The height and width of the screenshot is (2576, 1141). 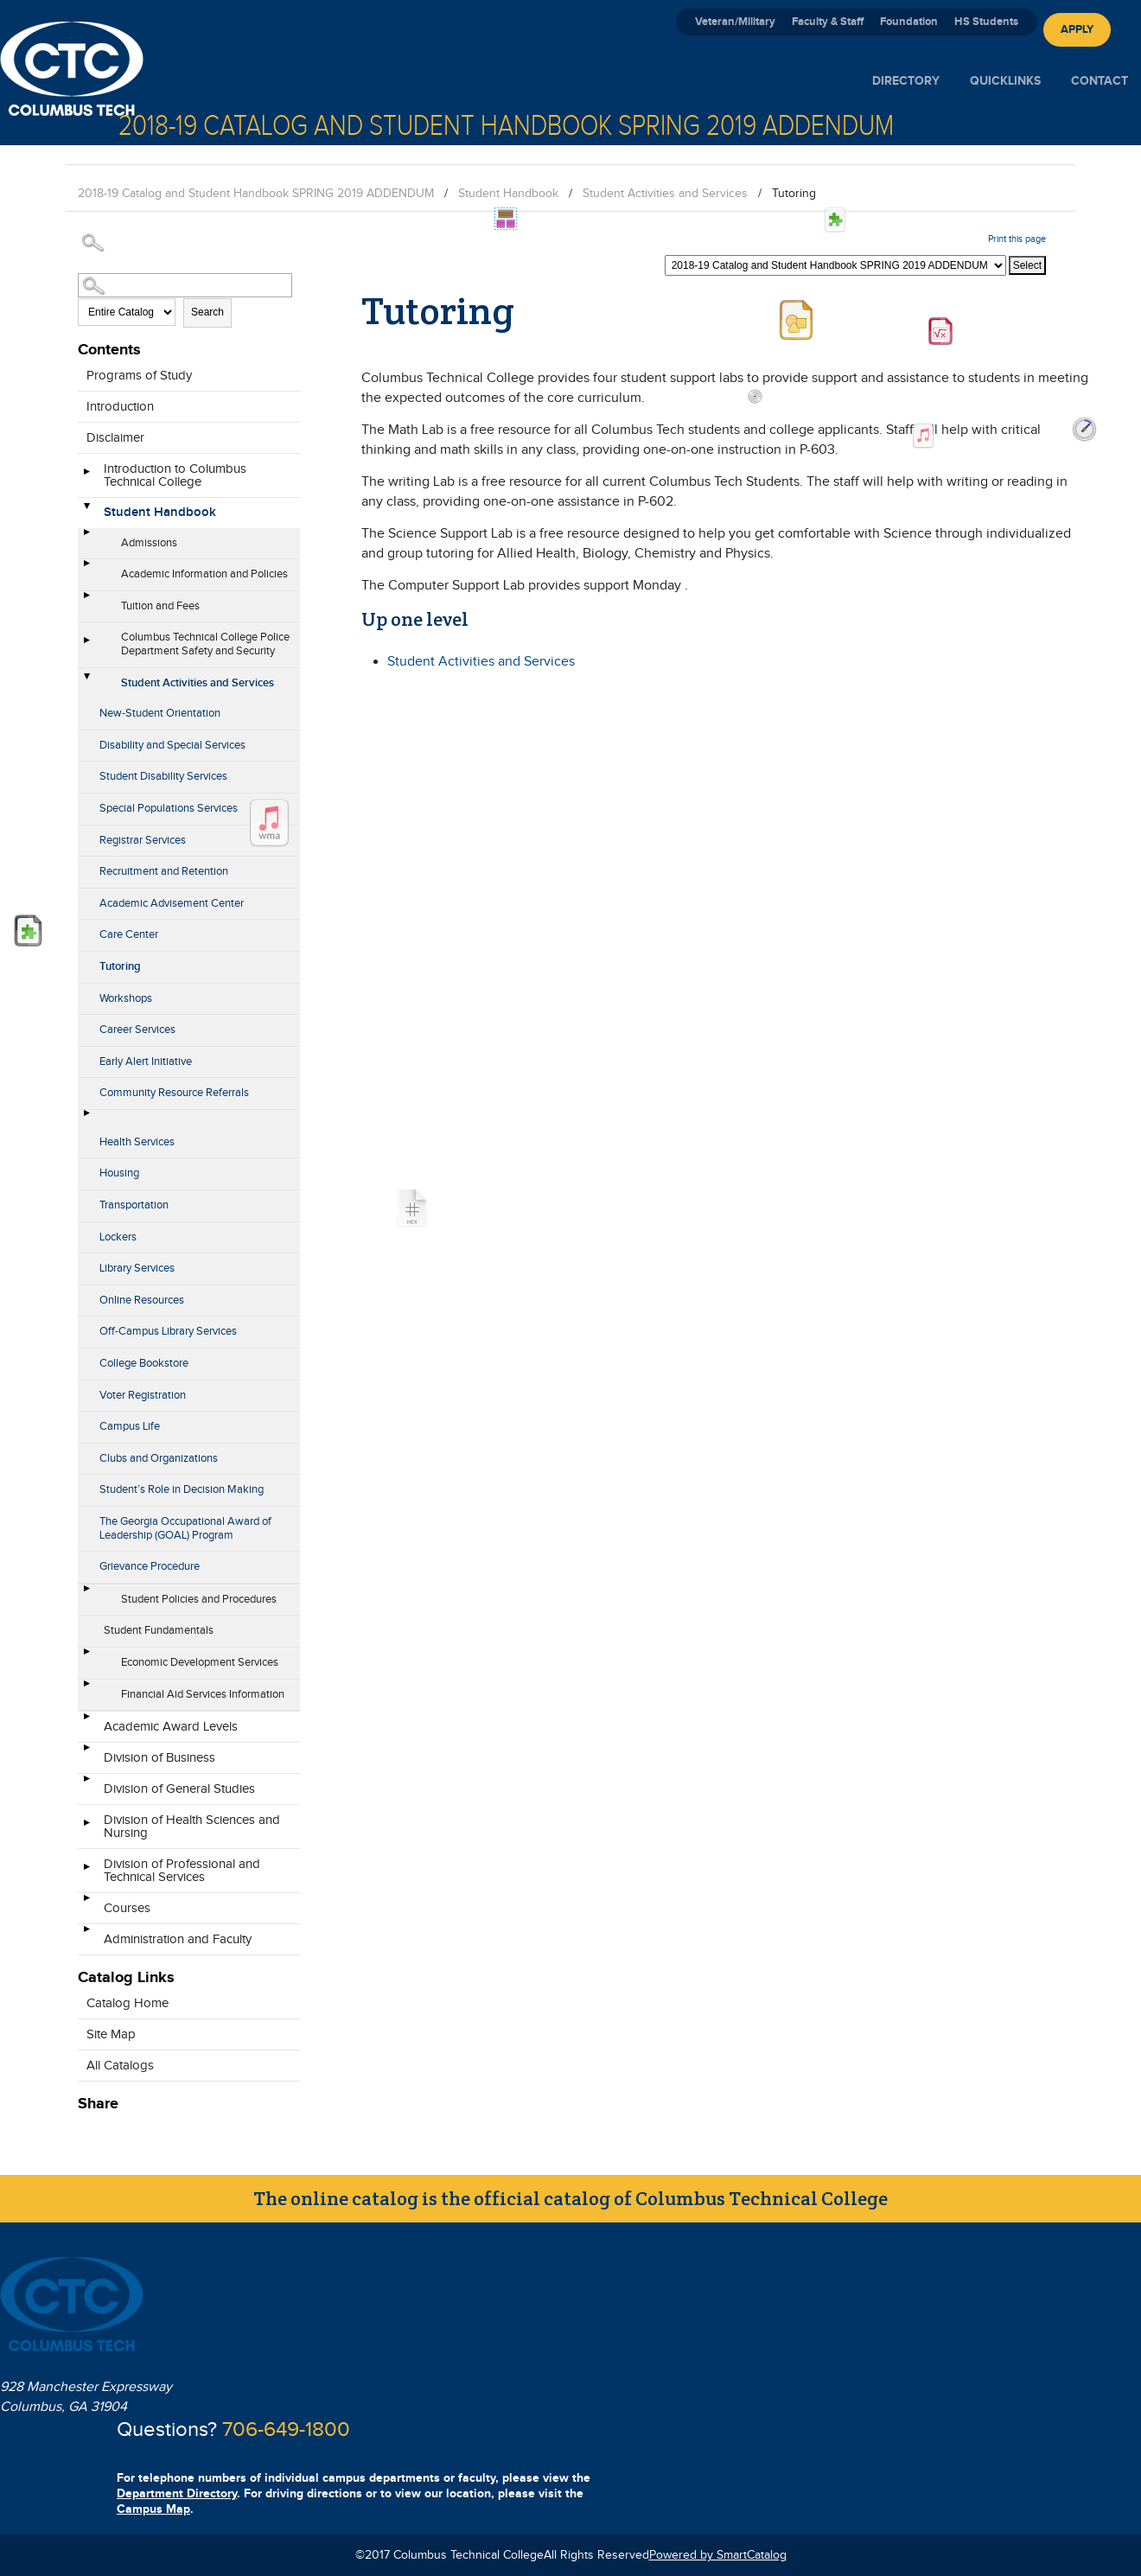 What do you see at coordinates (28, 930) in the screenshot?
I see `an openoffice extension or add-on file` at bounding box center [28, 930].